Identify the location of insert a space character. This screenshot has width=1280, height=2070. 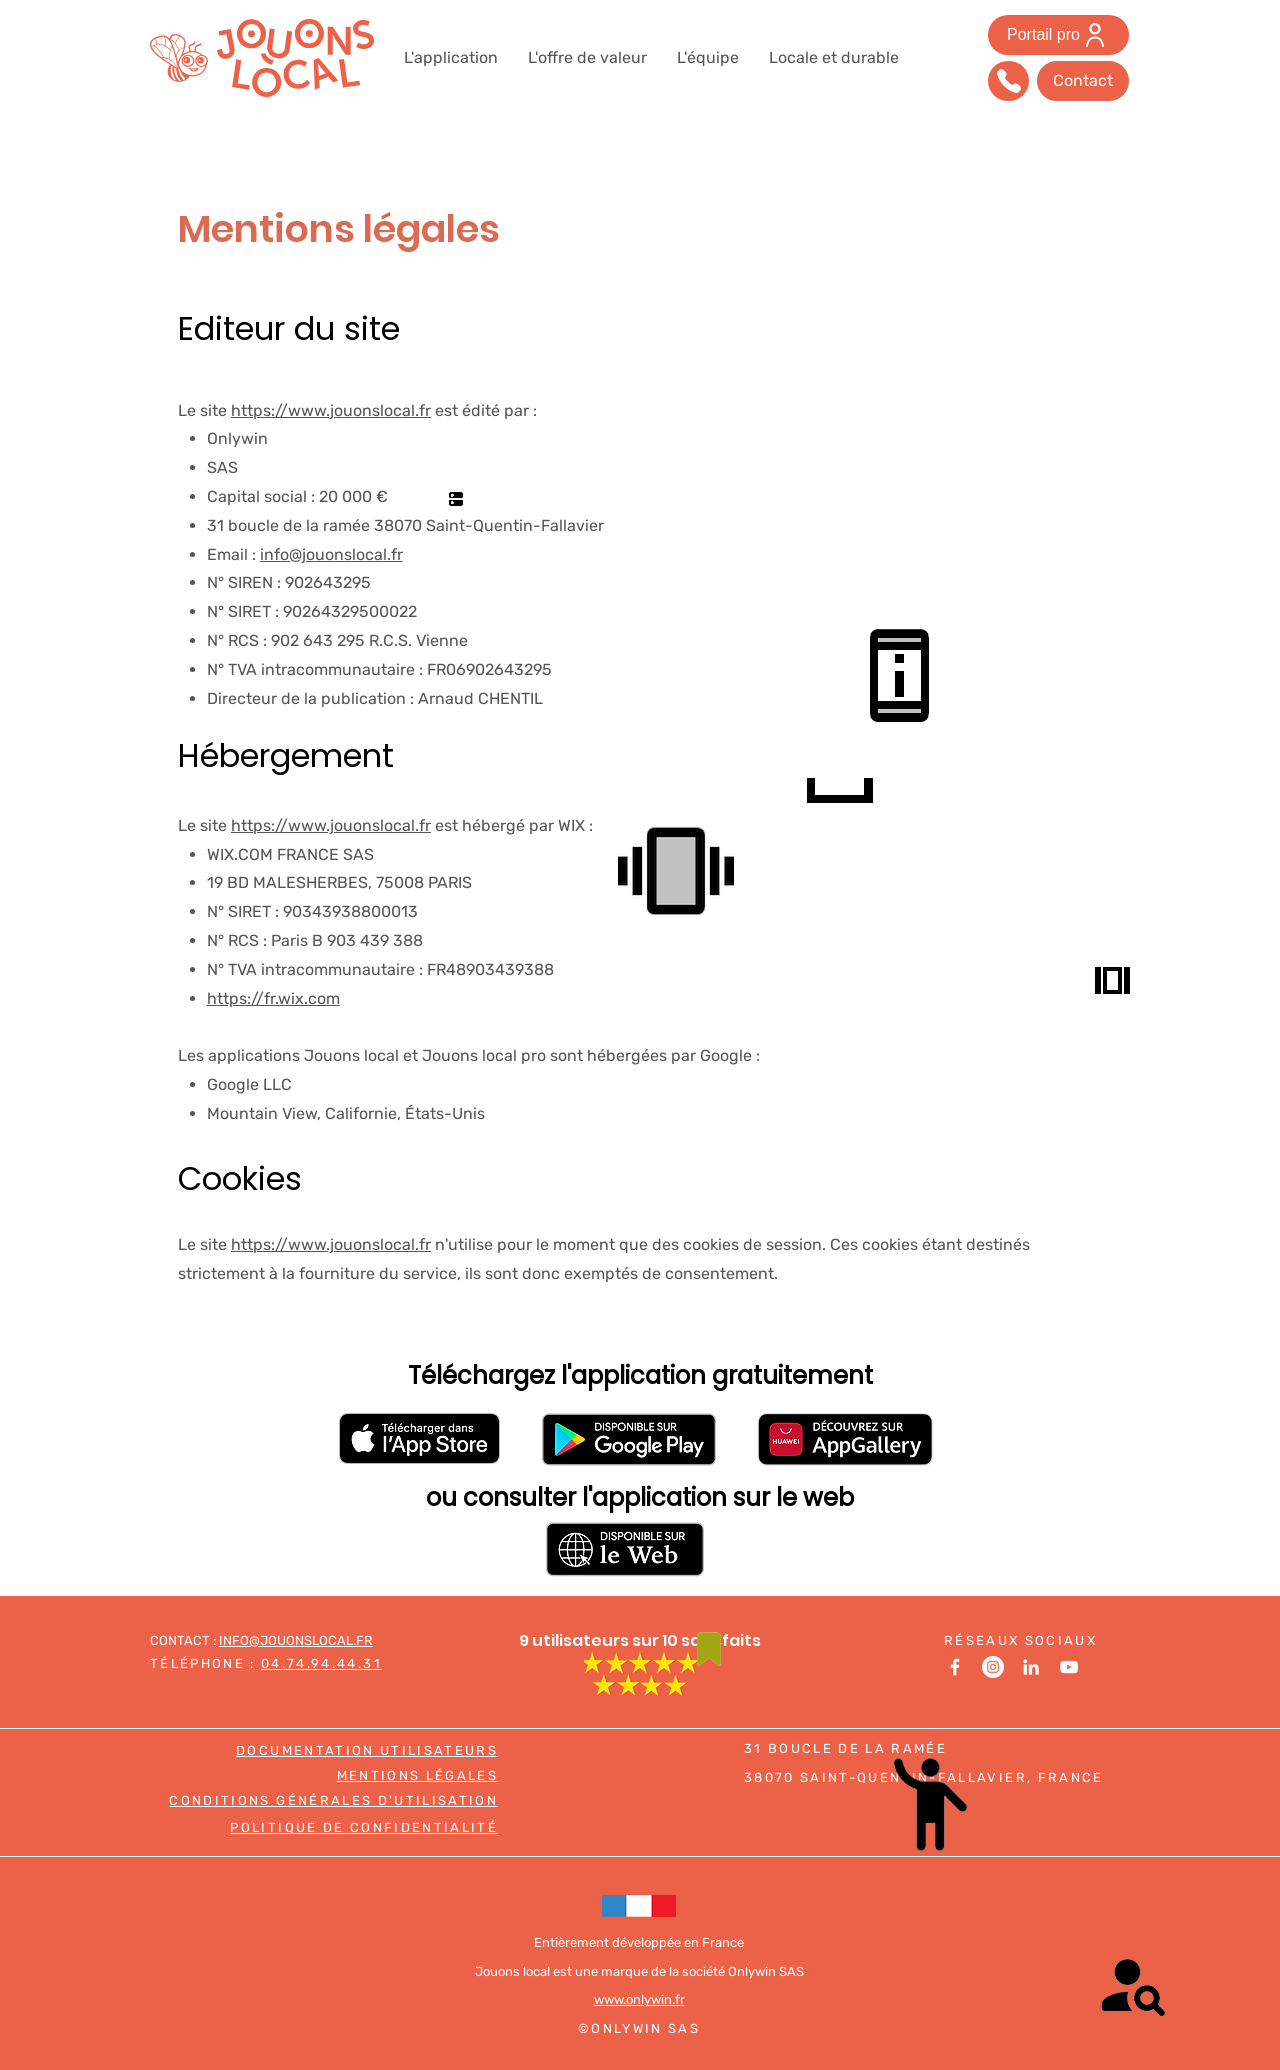
(839, 790).